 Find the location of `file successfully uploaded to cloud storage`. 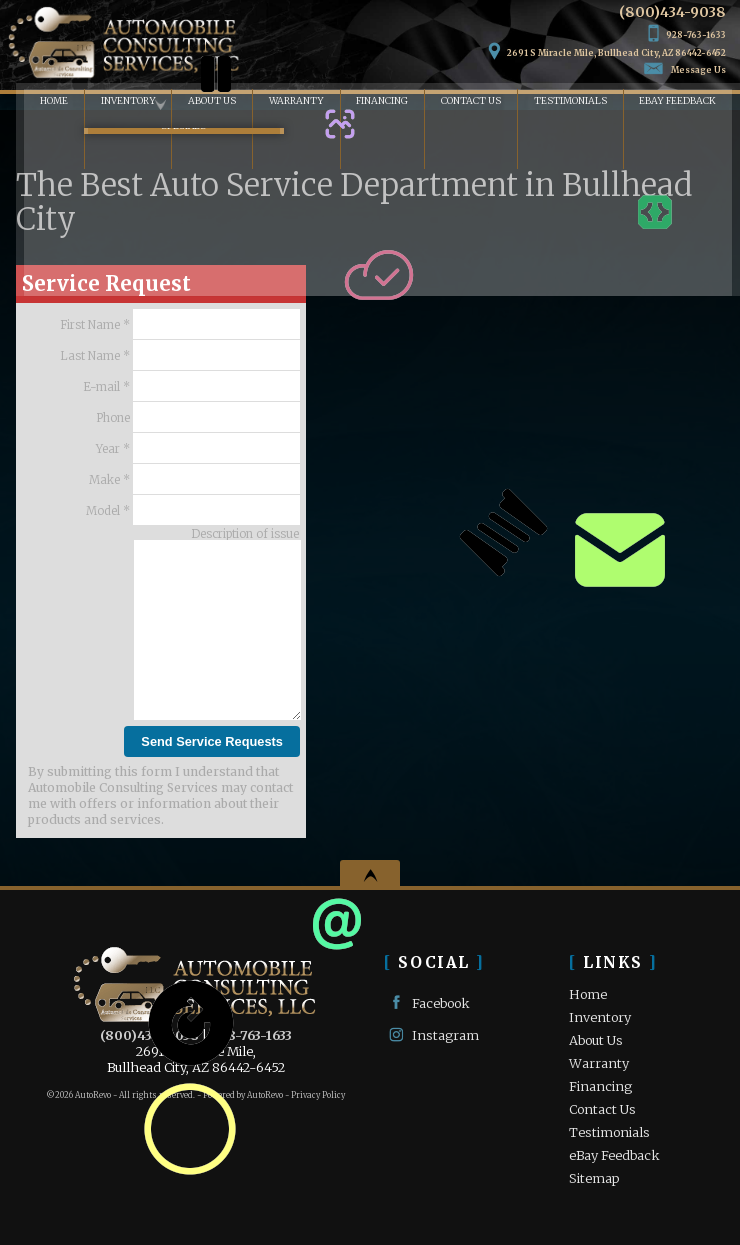

file successfully uploaded to cloud storage is located at coordinates (379, 275).